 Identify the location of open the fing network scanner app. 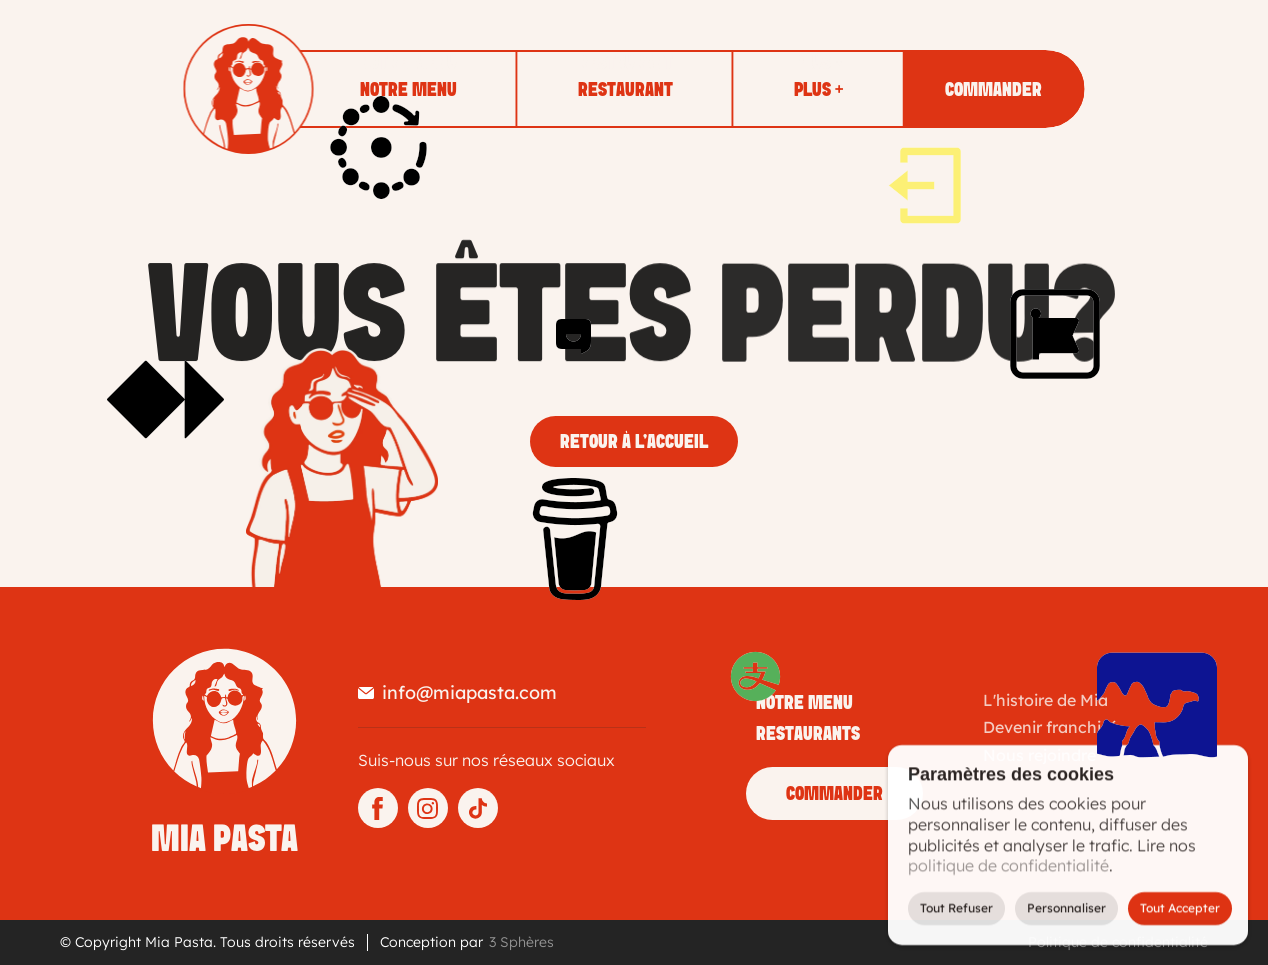
(378, 147).